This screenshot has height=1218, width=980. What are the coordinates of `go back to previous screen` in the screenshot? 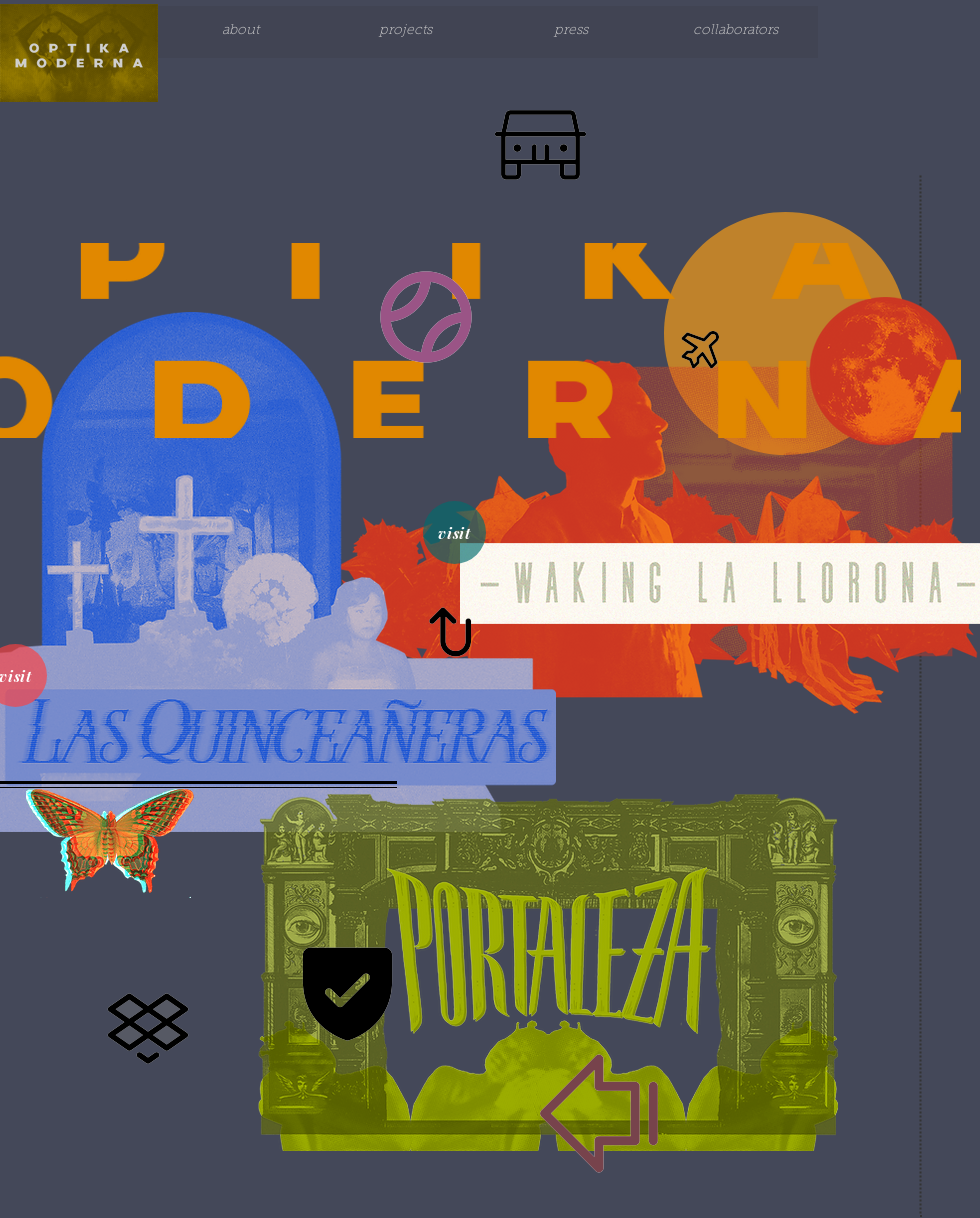 It's located at (603, 1113).